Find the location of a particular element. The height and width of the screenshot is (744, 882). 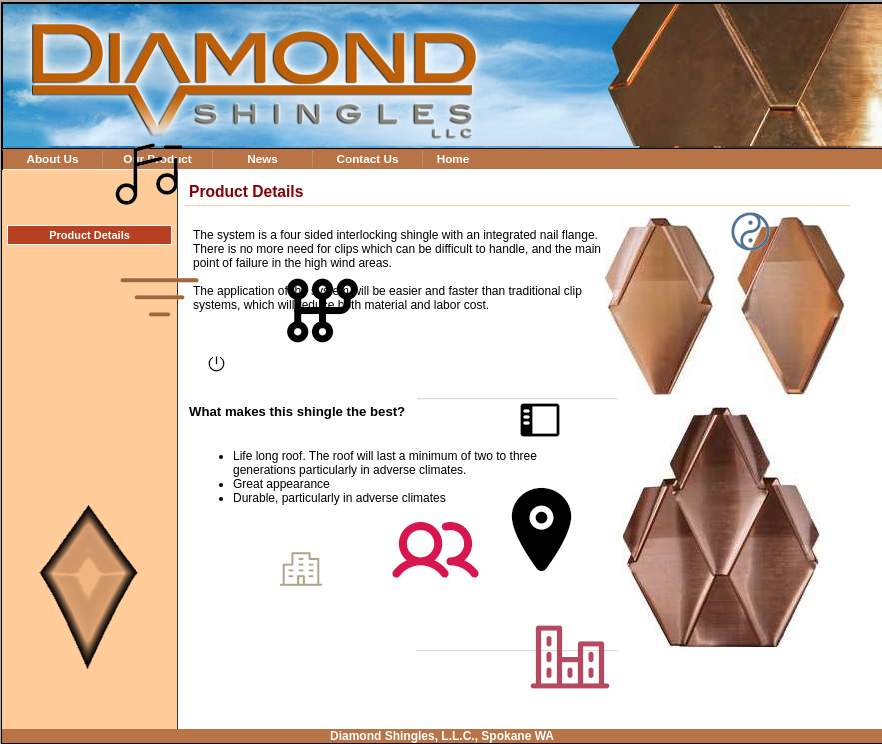

toggle the sidebar panel is located at coordinates (540, 420).